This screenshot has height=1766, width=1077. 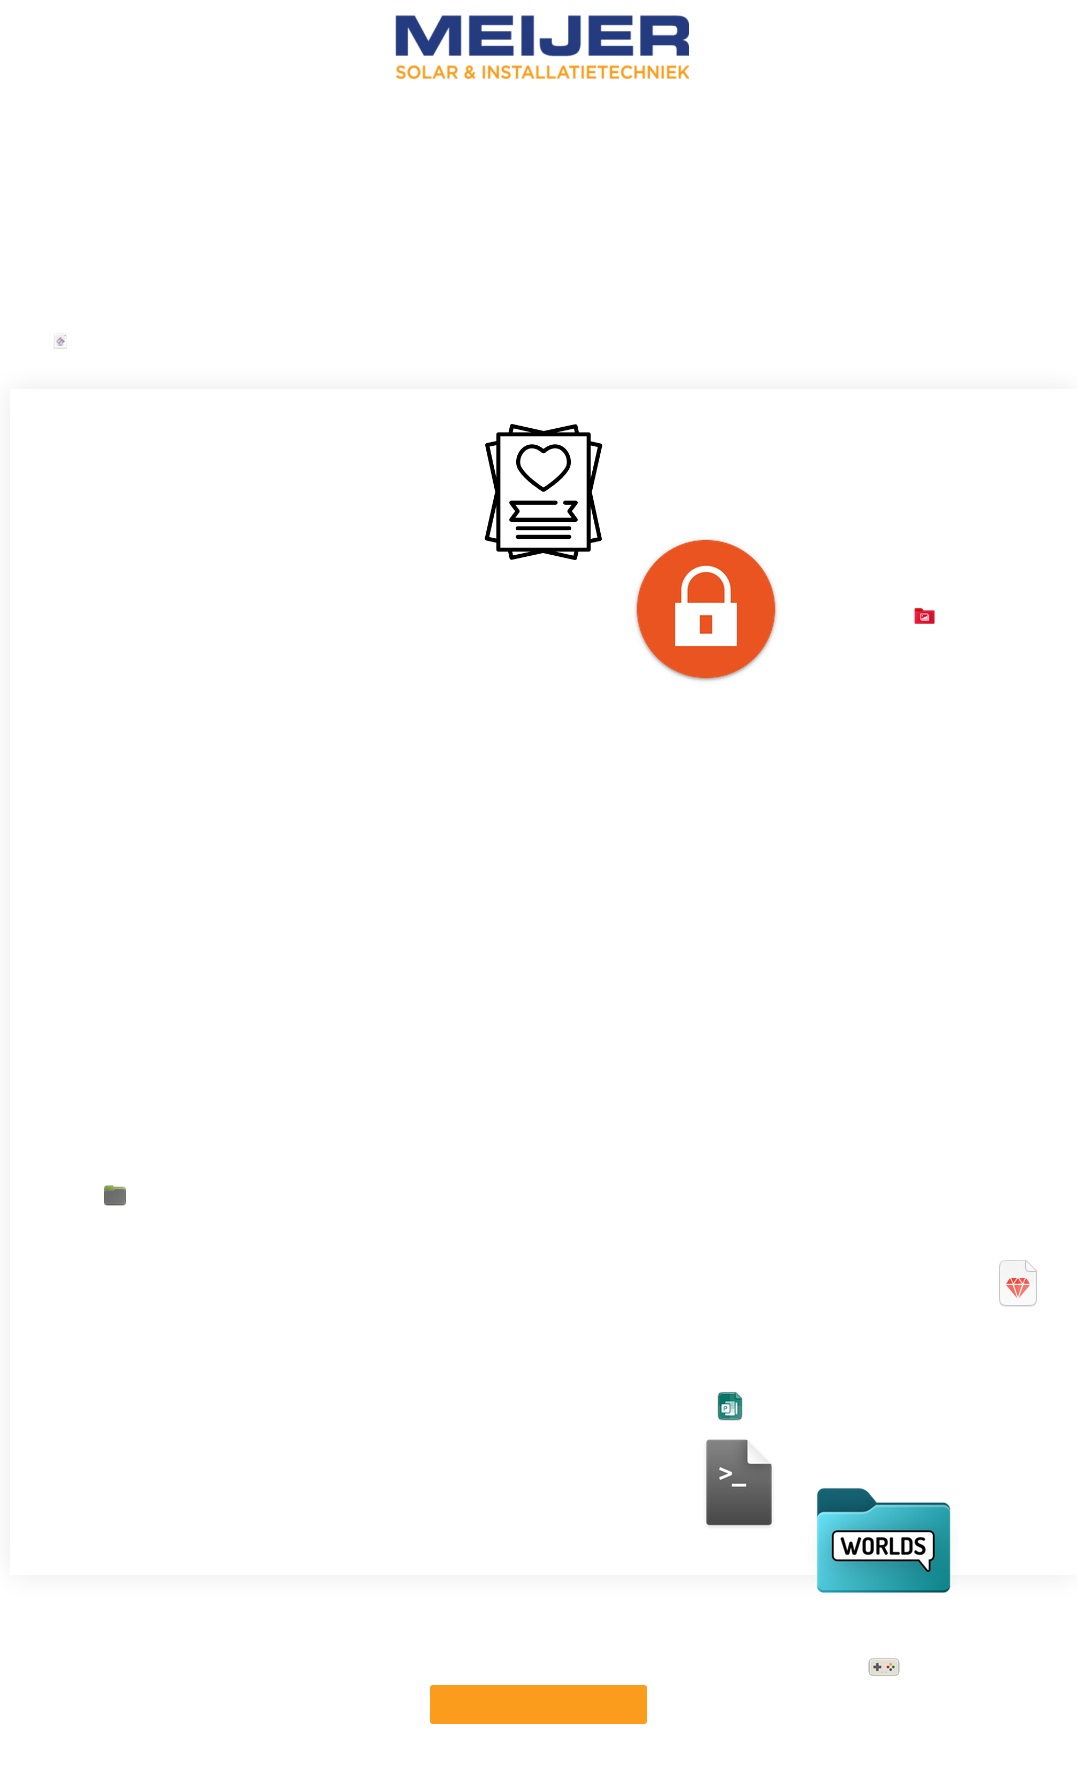 I want to click on open vrchat worlds folder, so click(x=883, y=1544).